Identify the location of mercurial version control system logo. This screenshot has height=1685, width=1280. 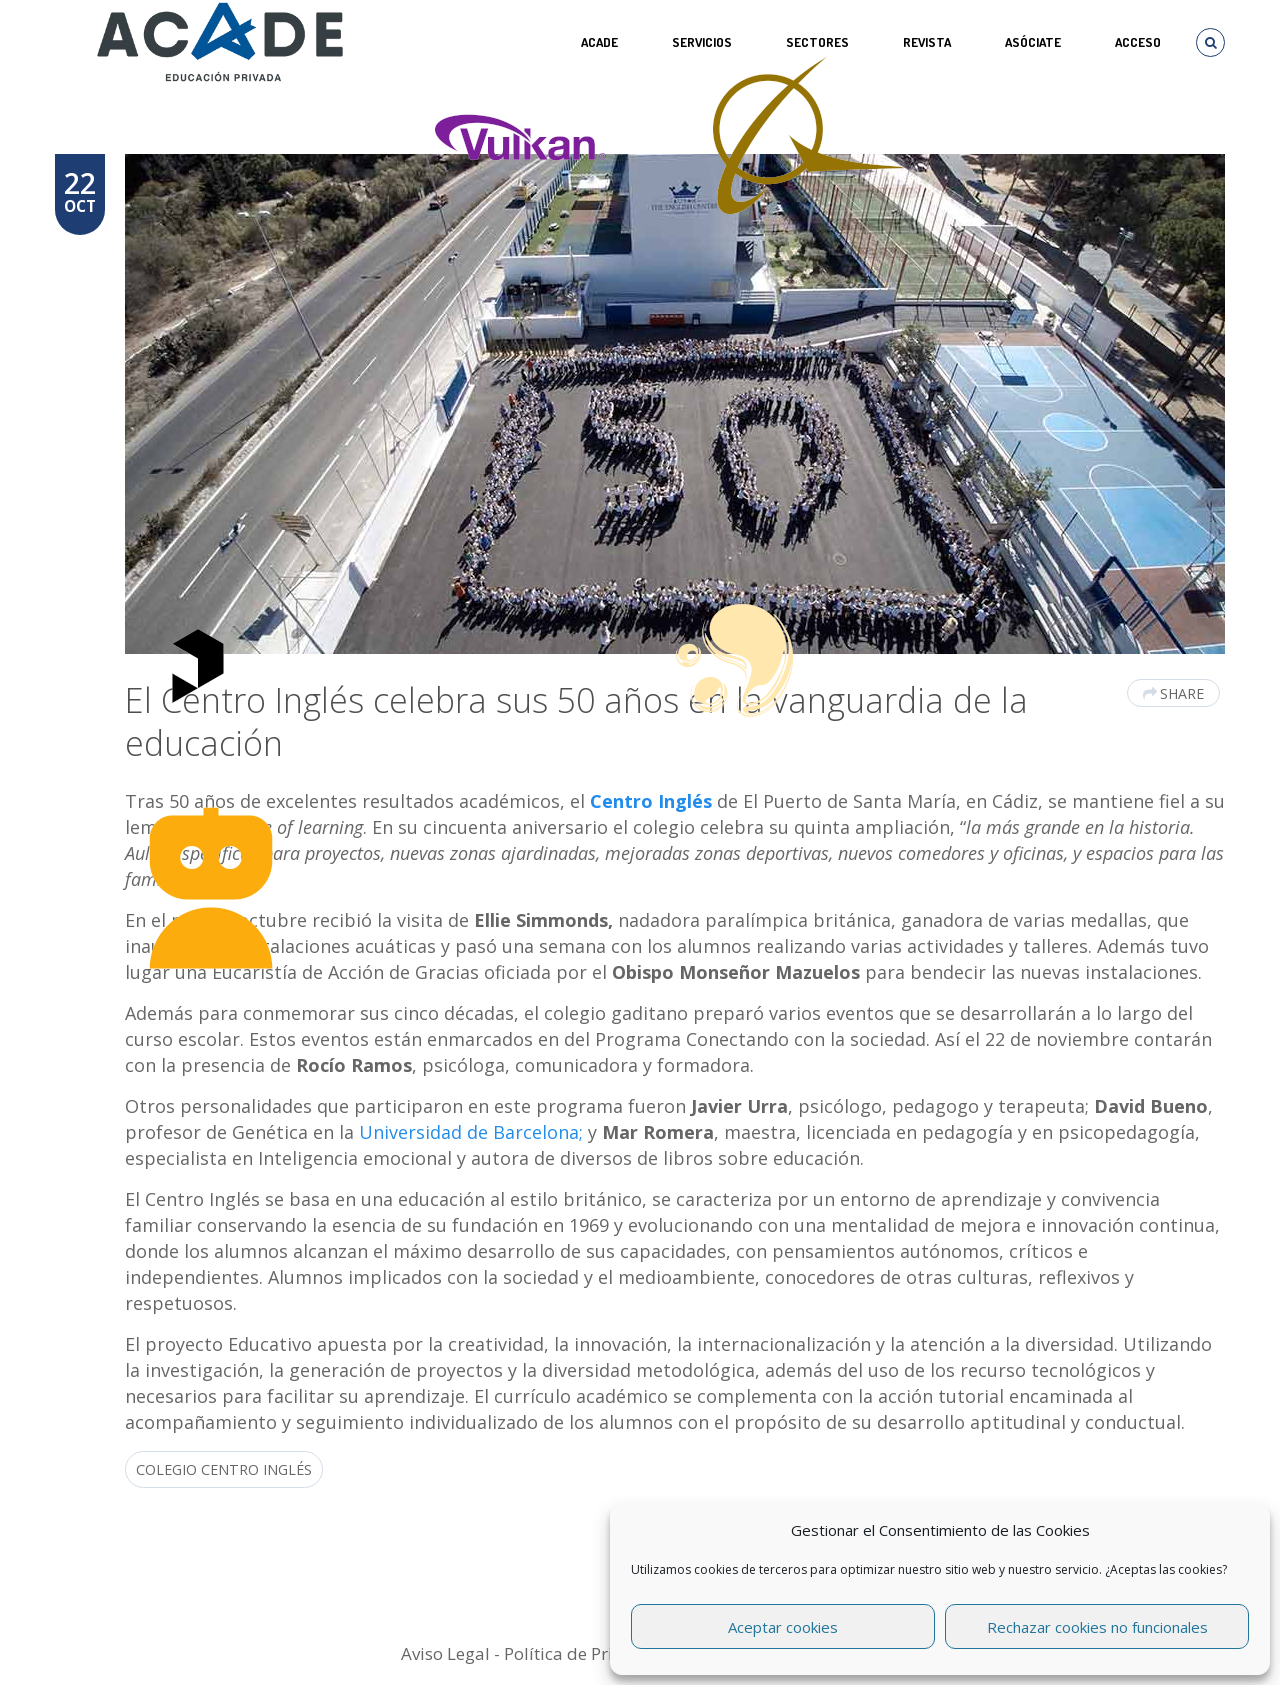
(734, 660).